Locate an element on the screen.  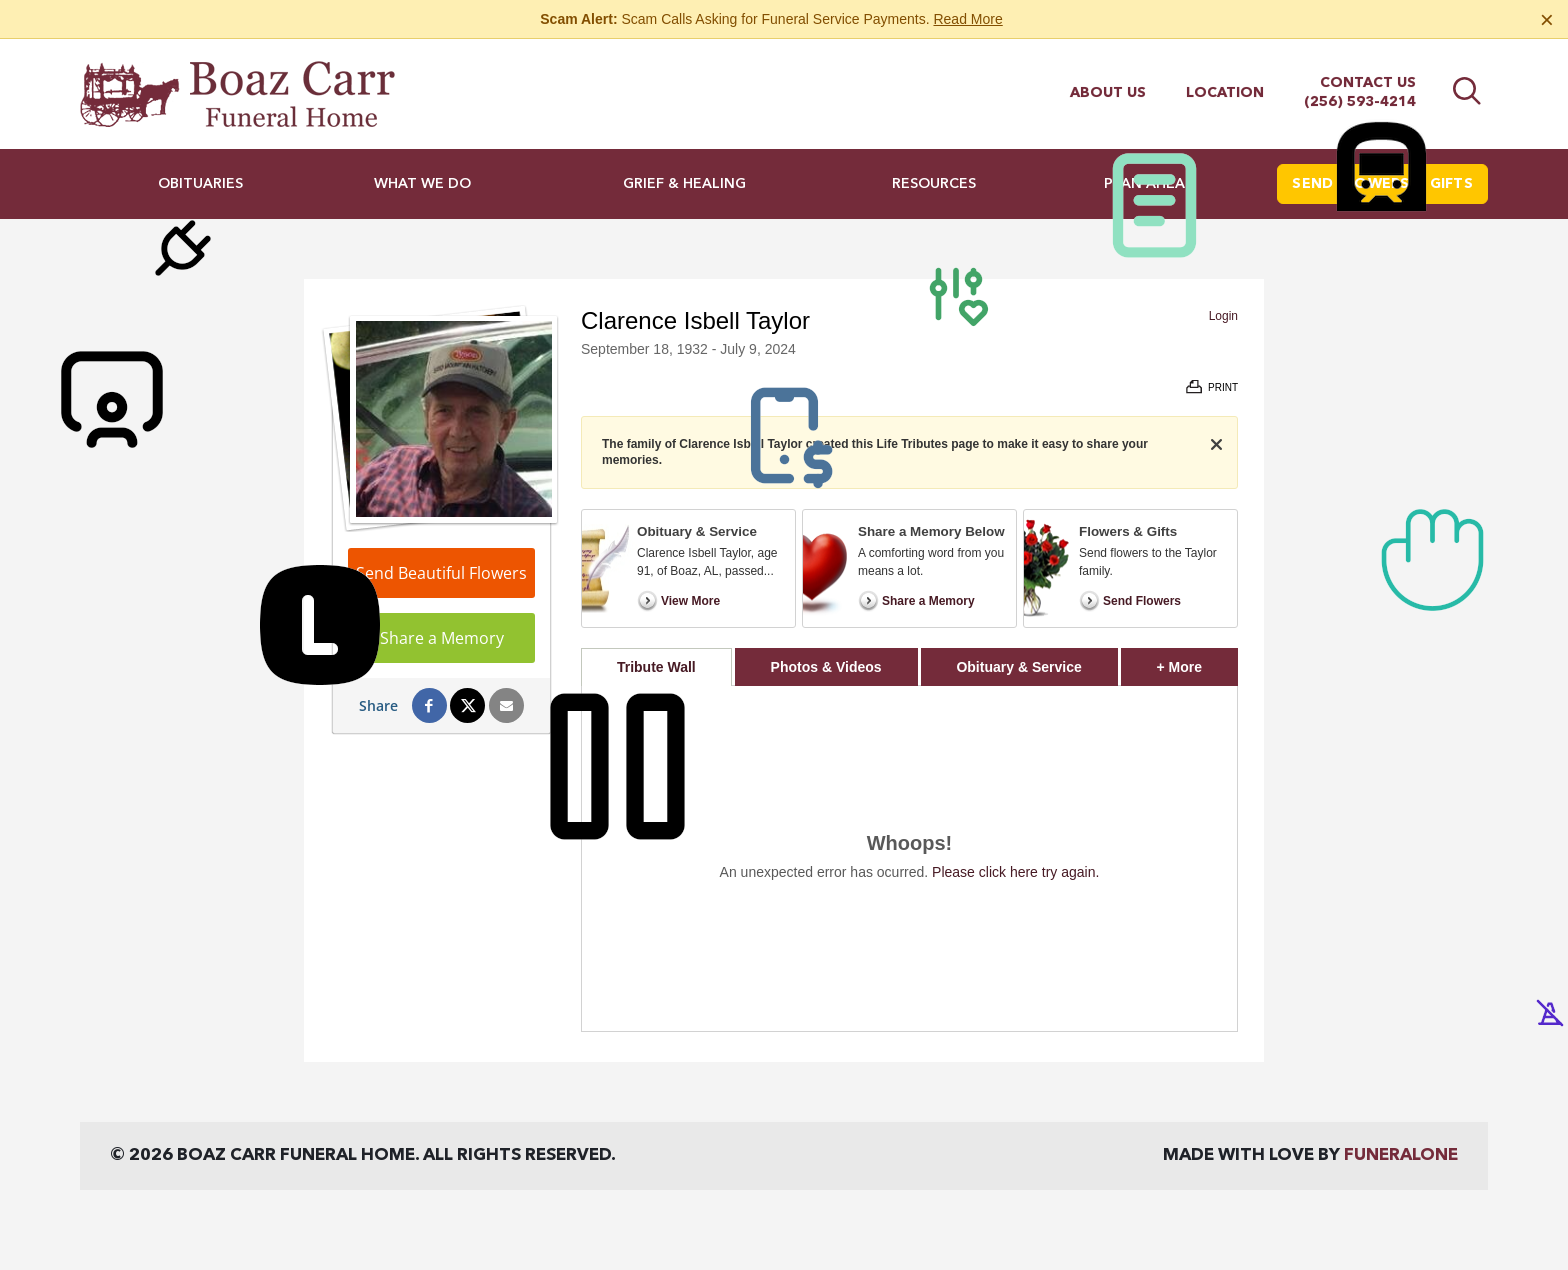
disable construction or roadwork warnings is located at coordinates (1550, 1013).